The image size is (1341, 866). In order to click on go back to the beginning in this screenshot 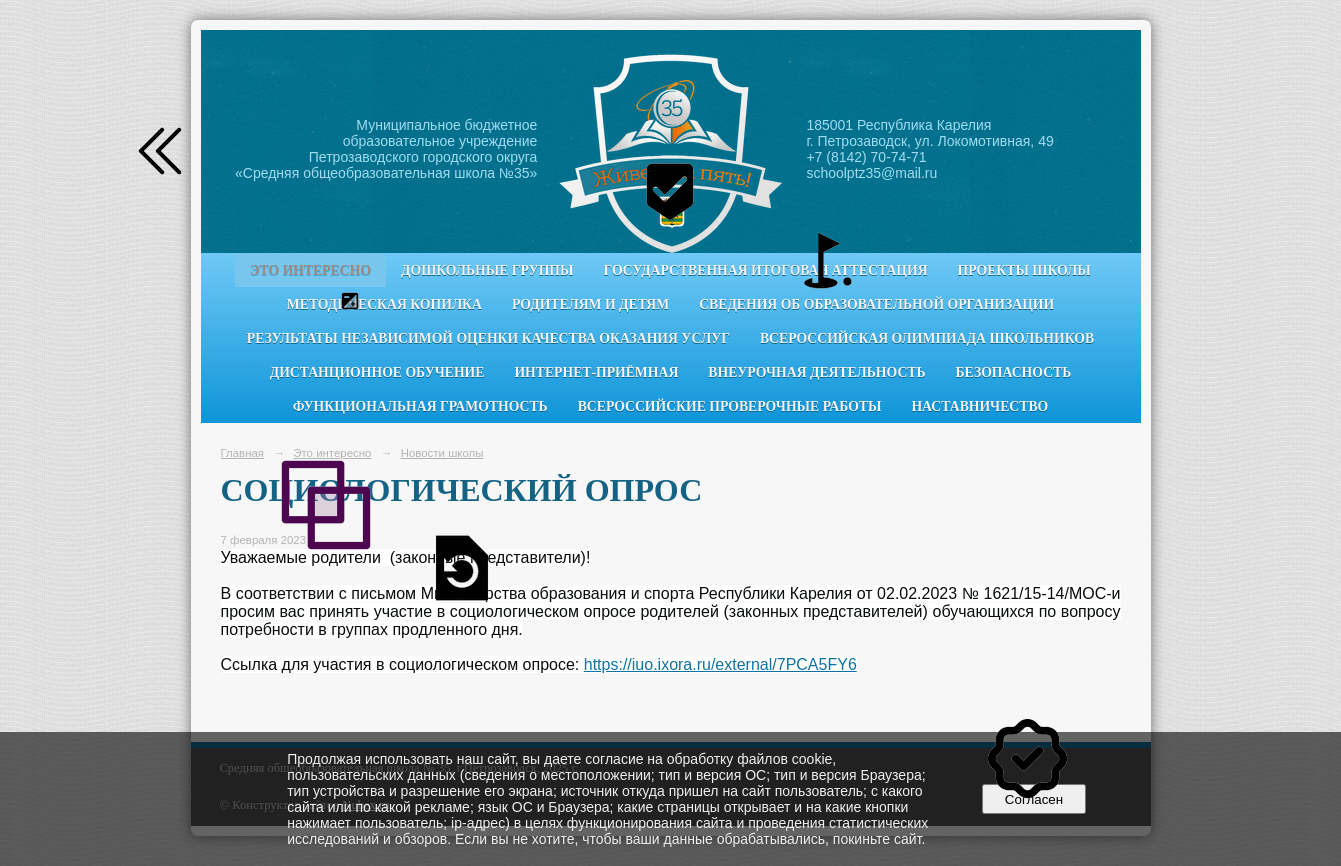, I will do `click(160, 151)`.